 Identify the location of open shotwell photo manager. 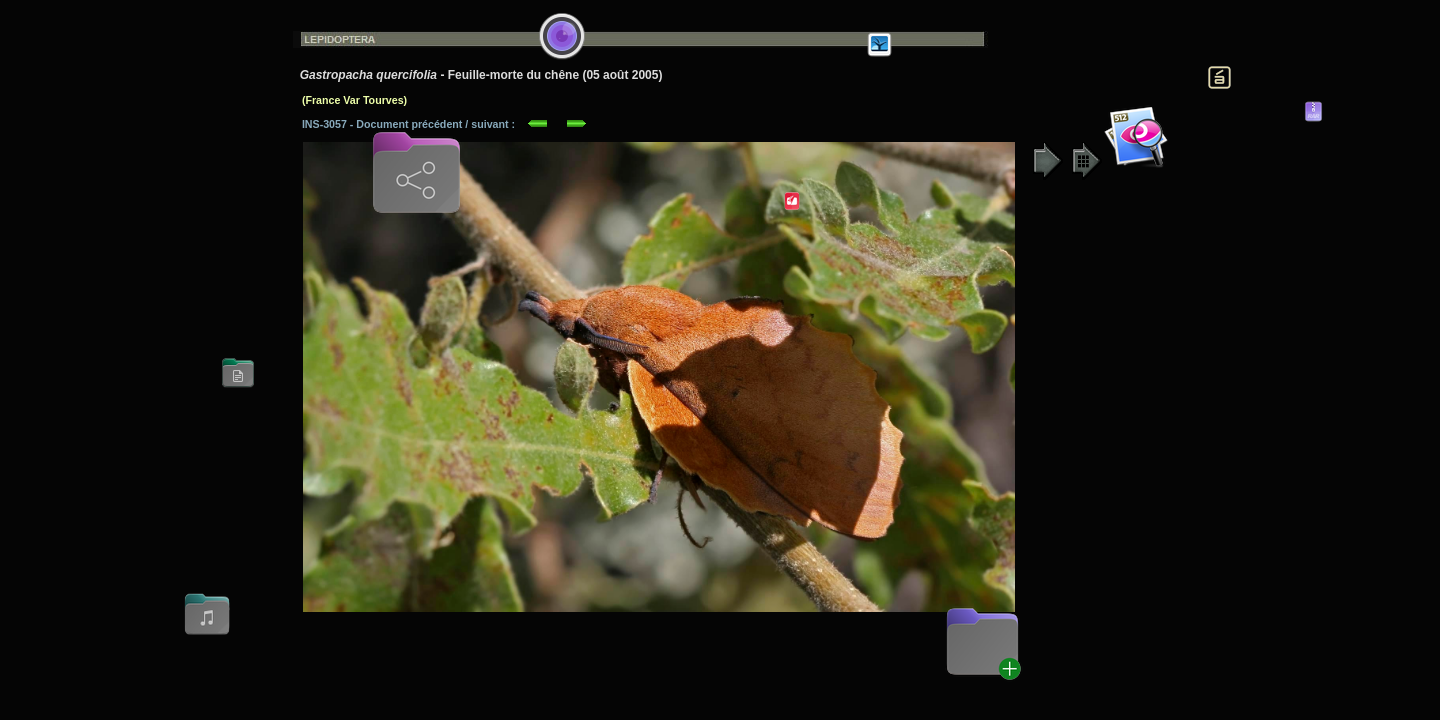
(879, 44).